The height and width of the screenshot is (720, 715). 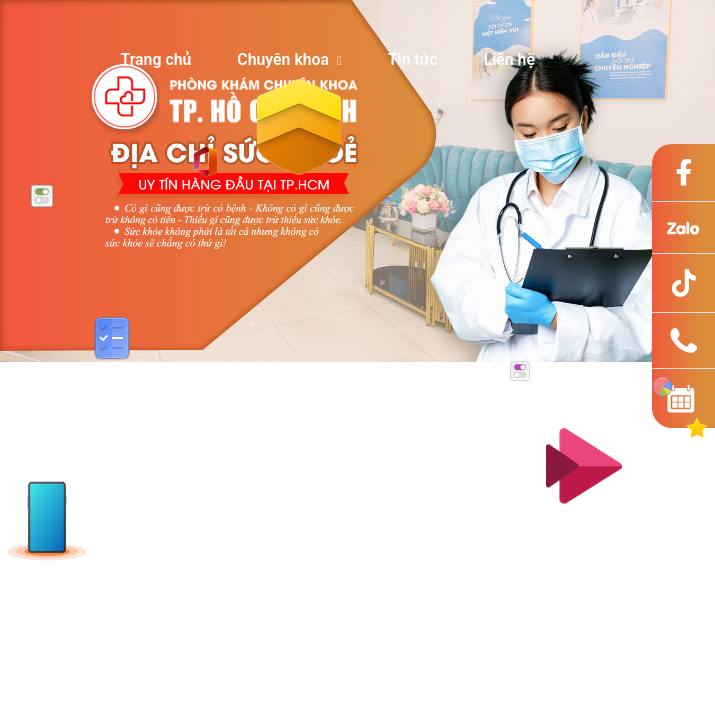 I want to click on open Microsoft Office suite, so click(x=205, y=161).